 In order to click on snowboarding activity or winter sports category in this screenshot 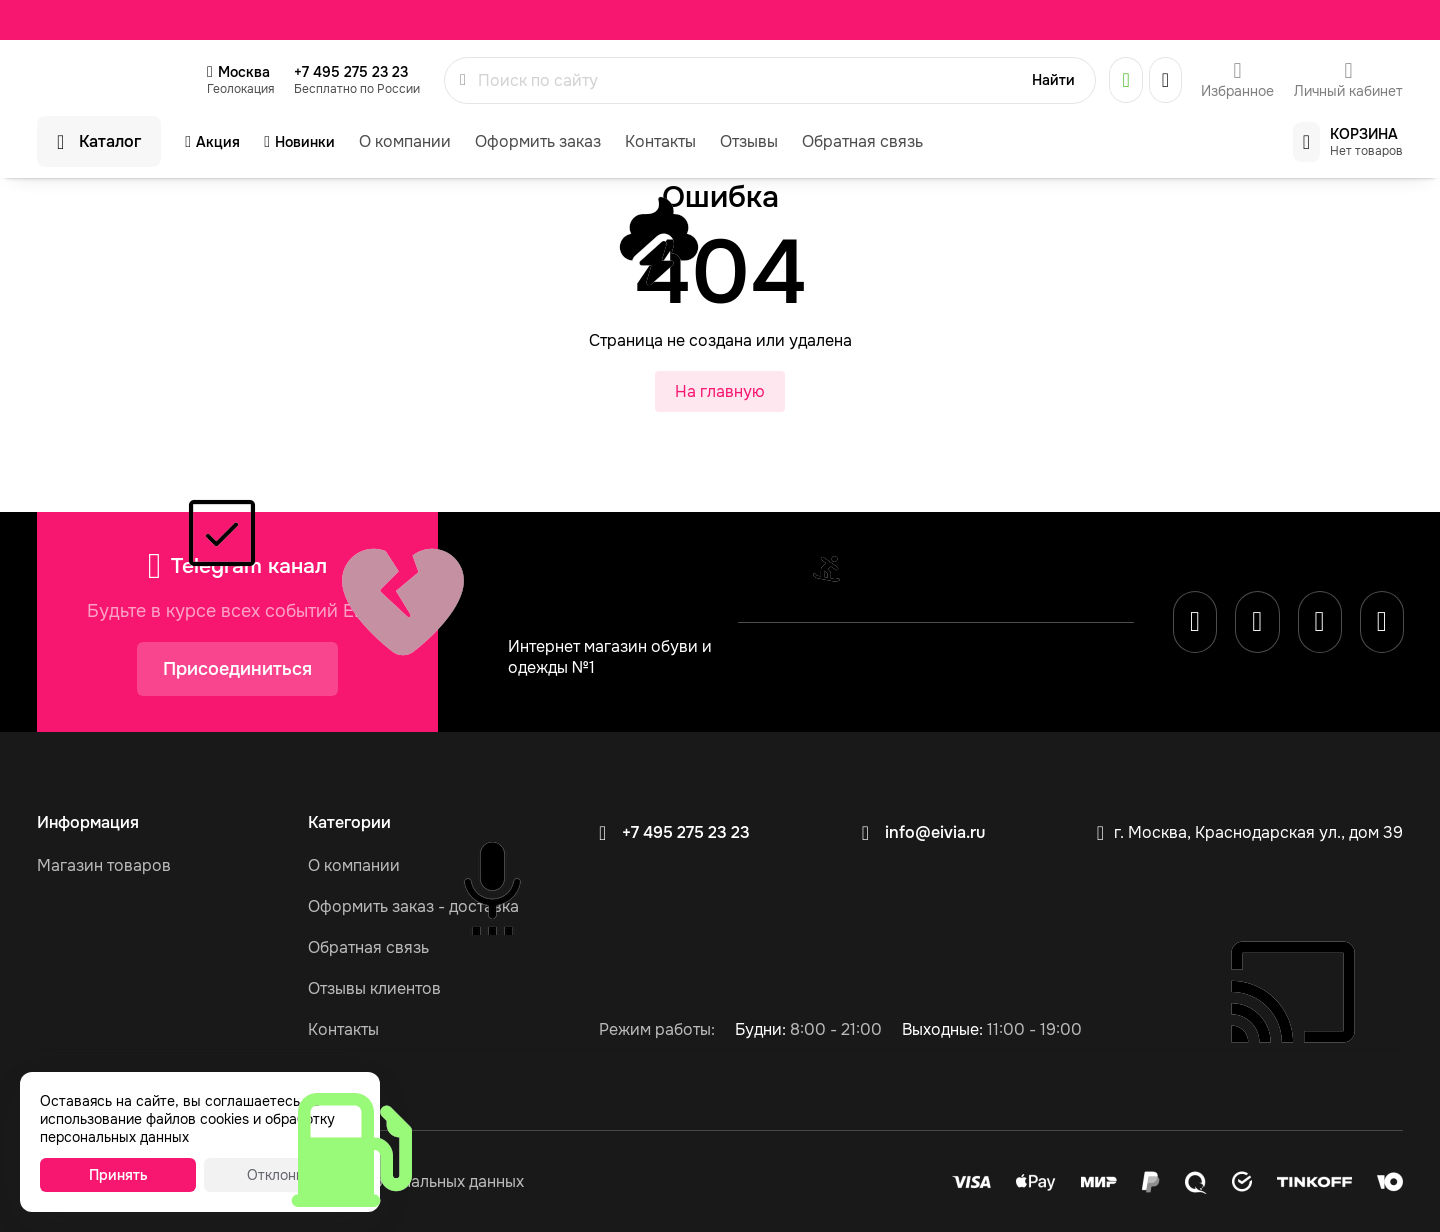, I will do `click(827, 568)`.